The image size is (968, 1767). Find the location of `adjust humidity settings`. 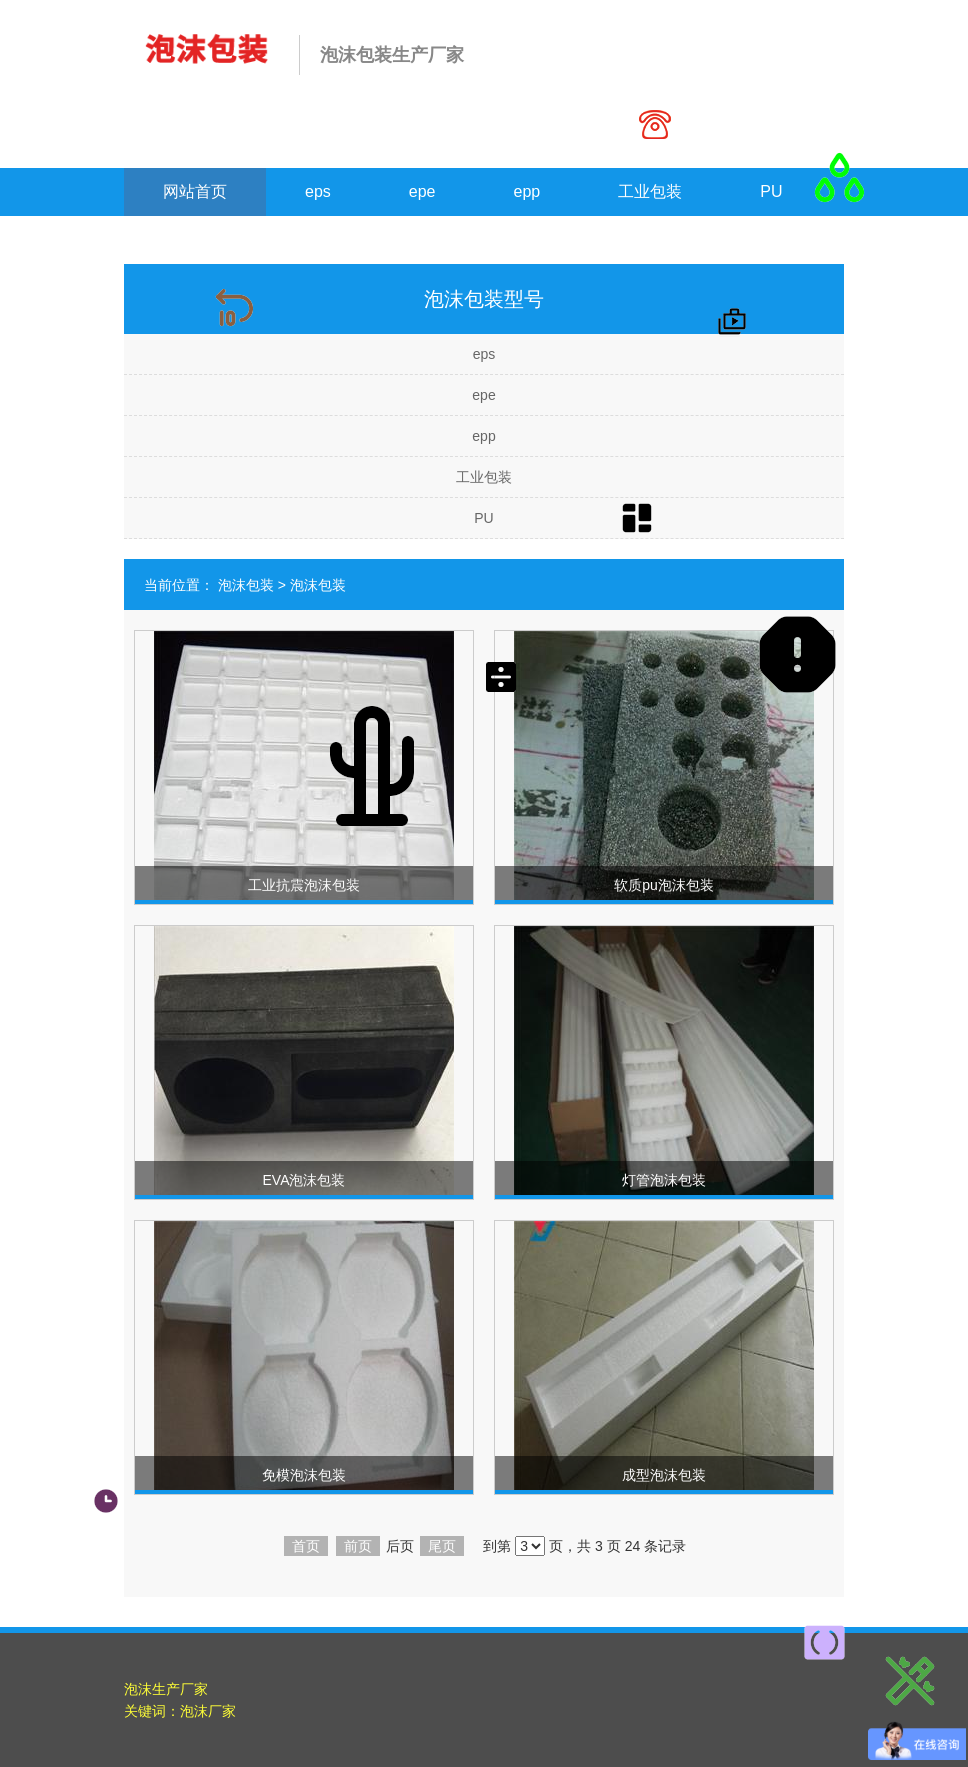

adjust humidity settings is located at coordinates (839, 177).